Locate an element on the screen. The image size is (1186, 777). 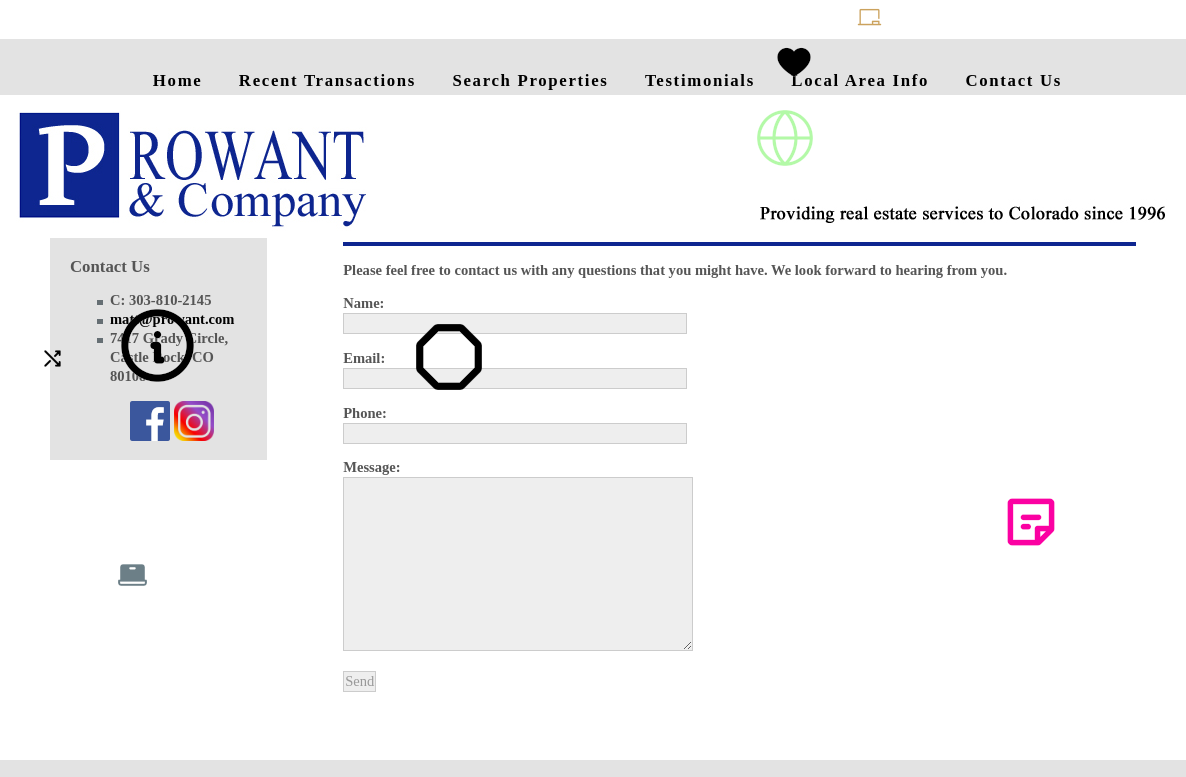
view more information or details is located at coordinates (157, 345).